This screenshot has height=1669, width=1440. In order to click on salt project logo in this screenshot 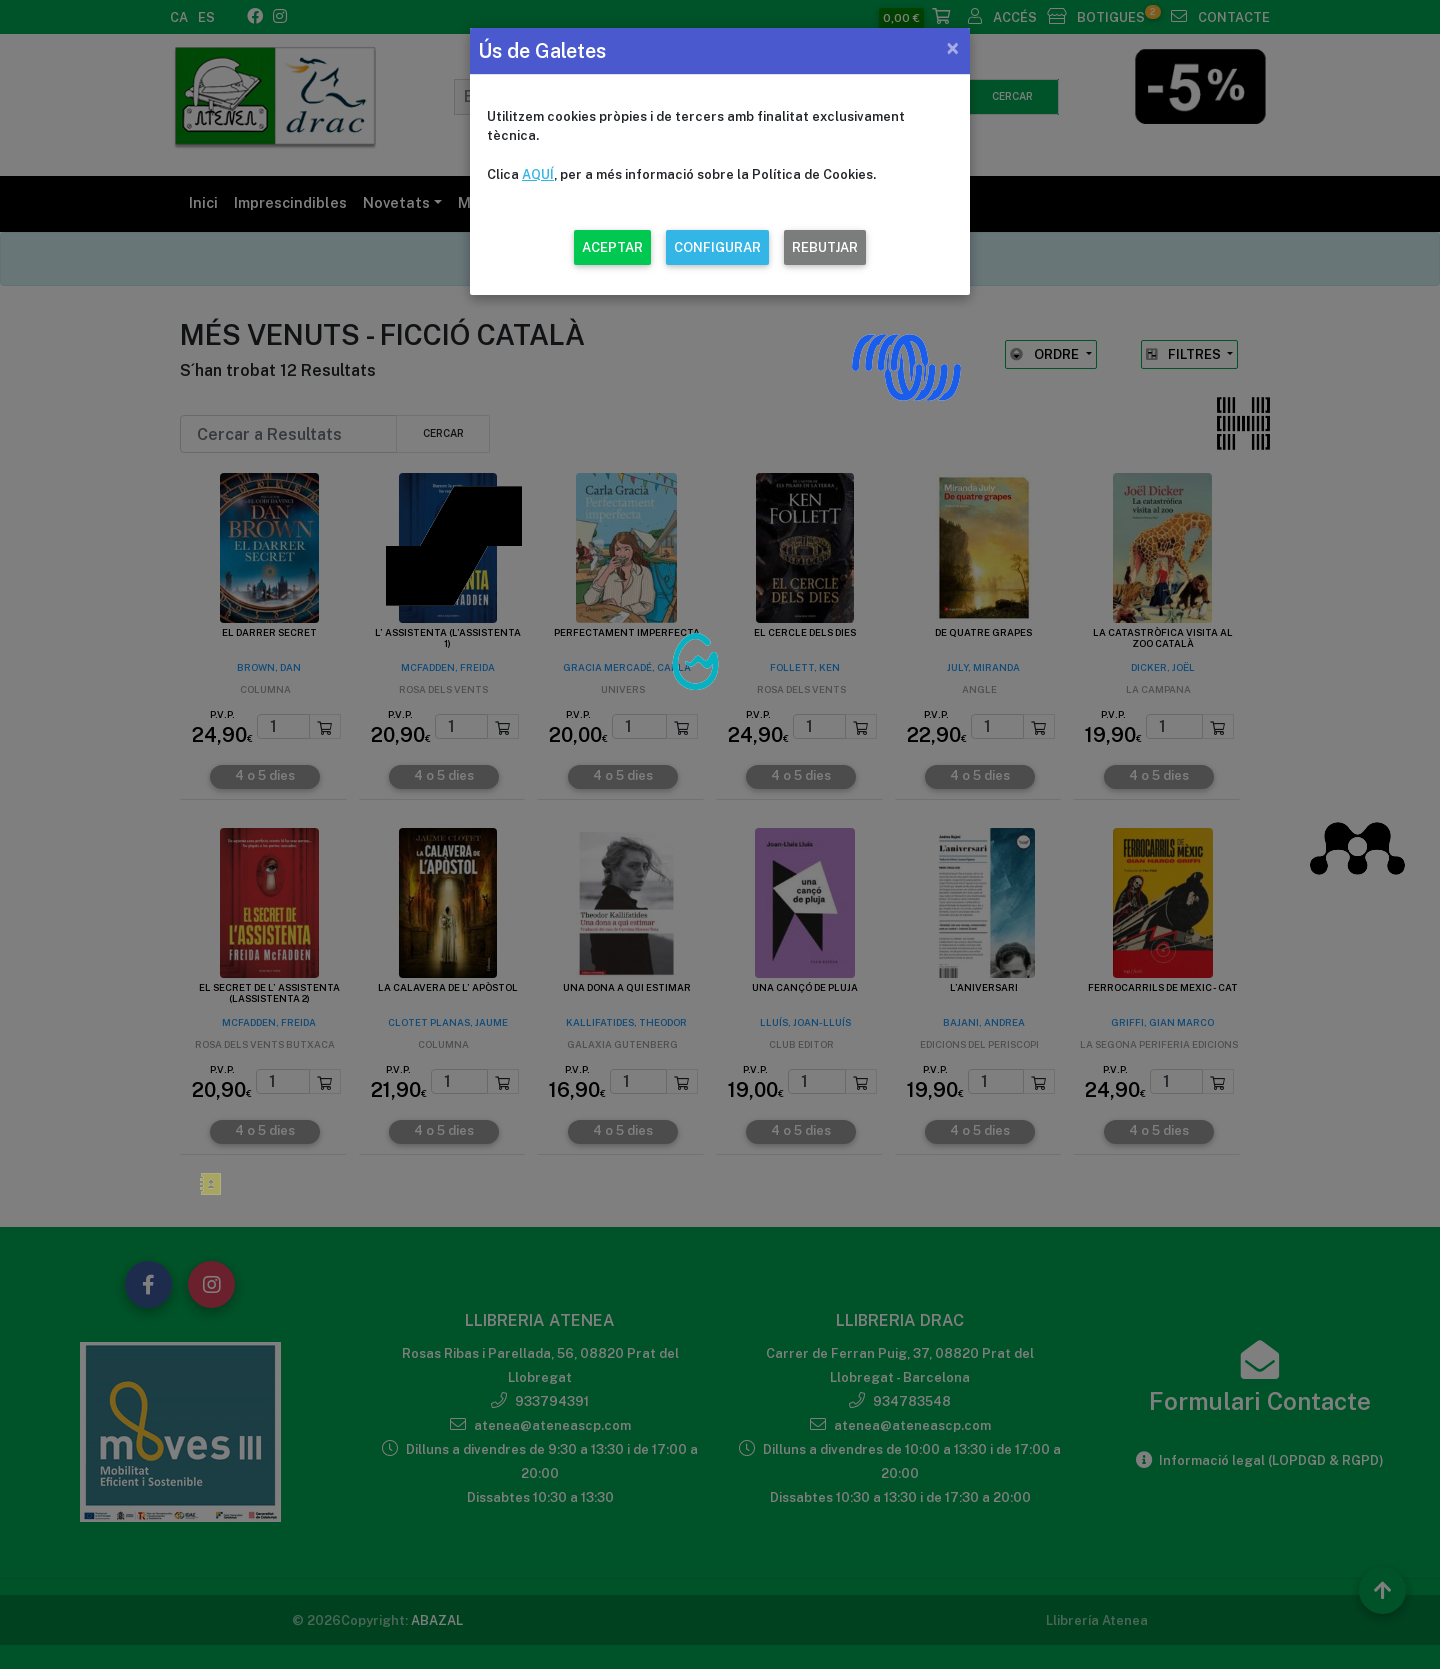, I will do `click(454, 546)`.